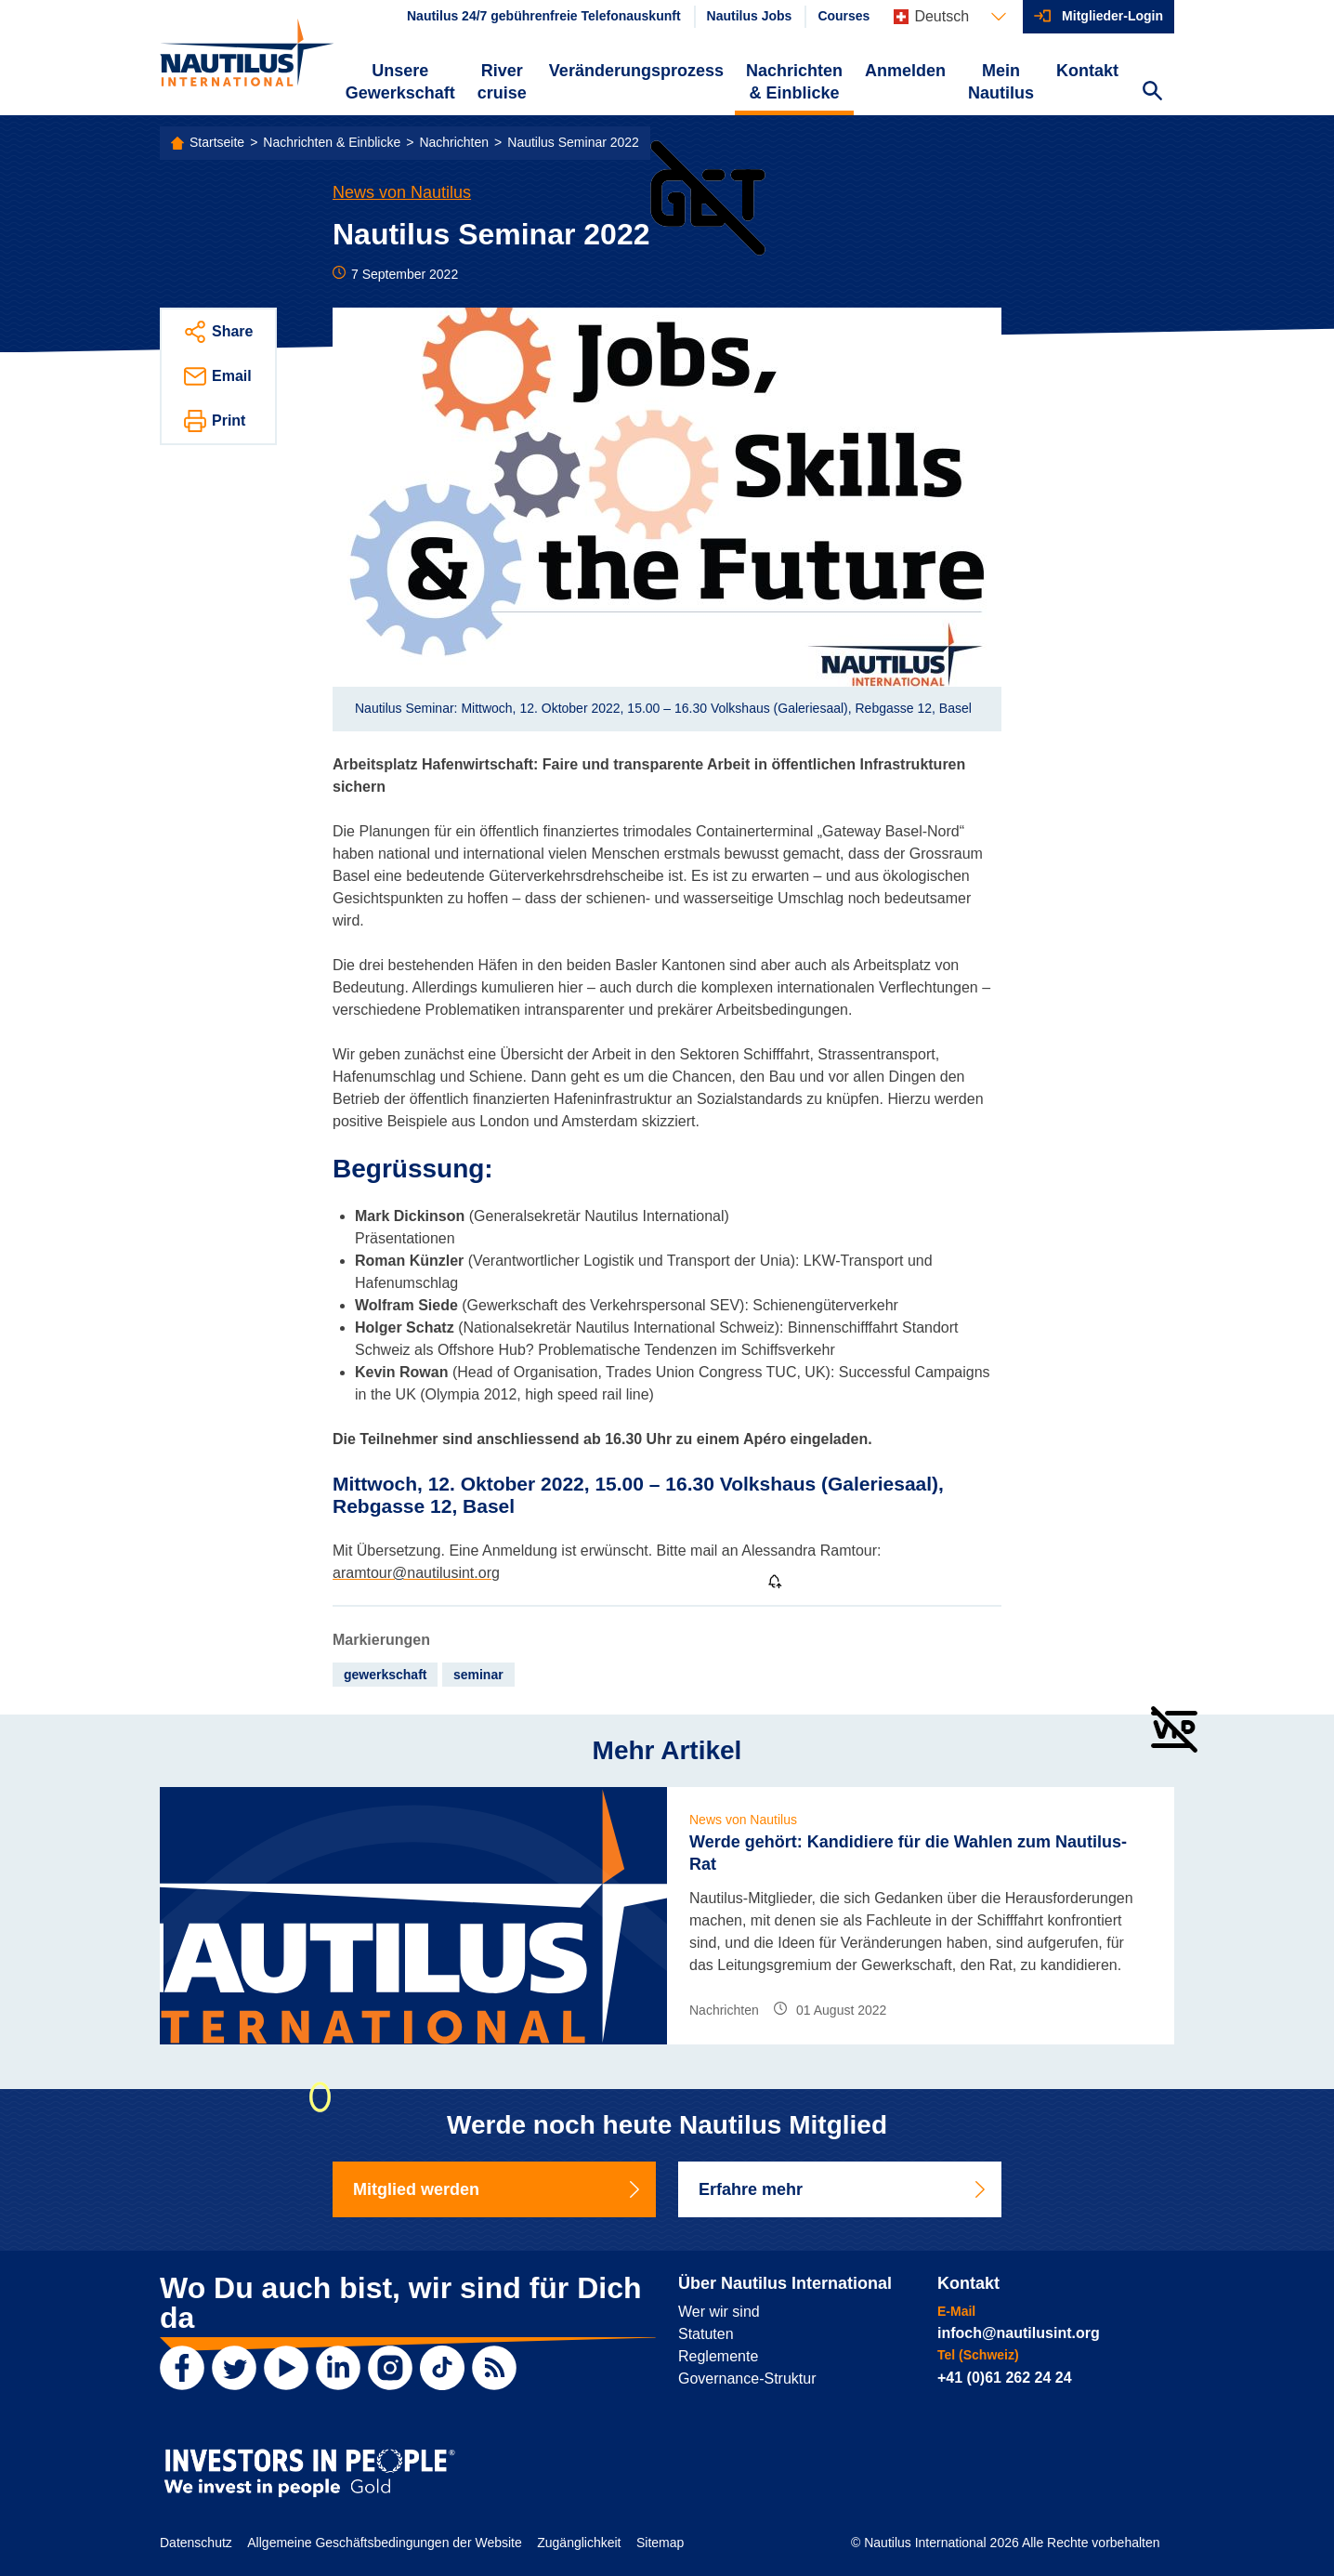 This screenshot has width=1334, height=2576. I want to click on indicates http get request is disabled or blocked, so click(708, 198).